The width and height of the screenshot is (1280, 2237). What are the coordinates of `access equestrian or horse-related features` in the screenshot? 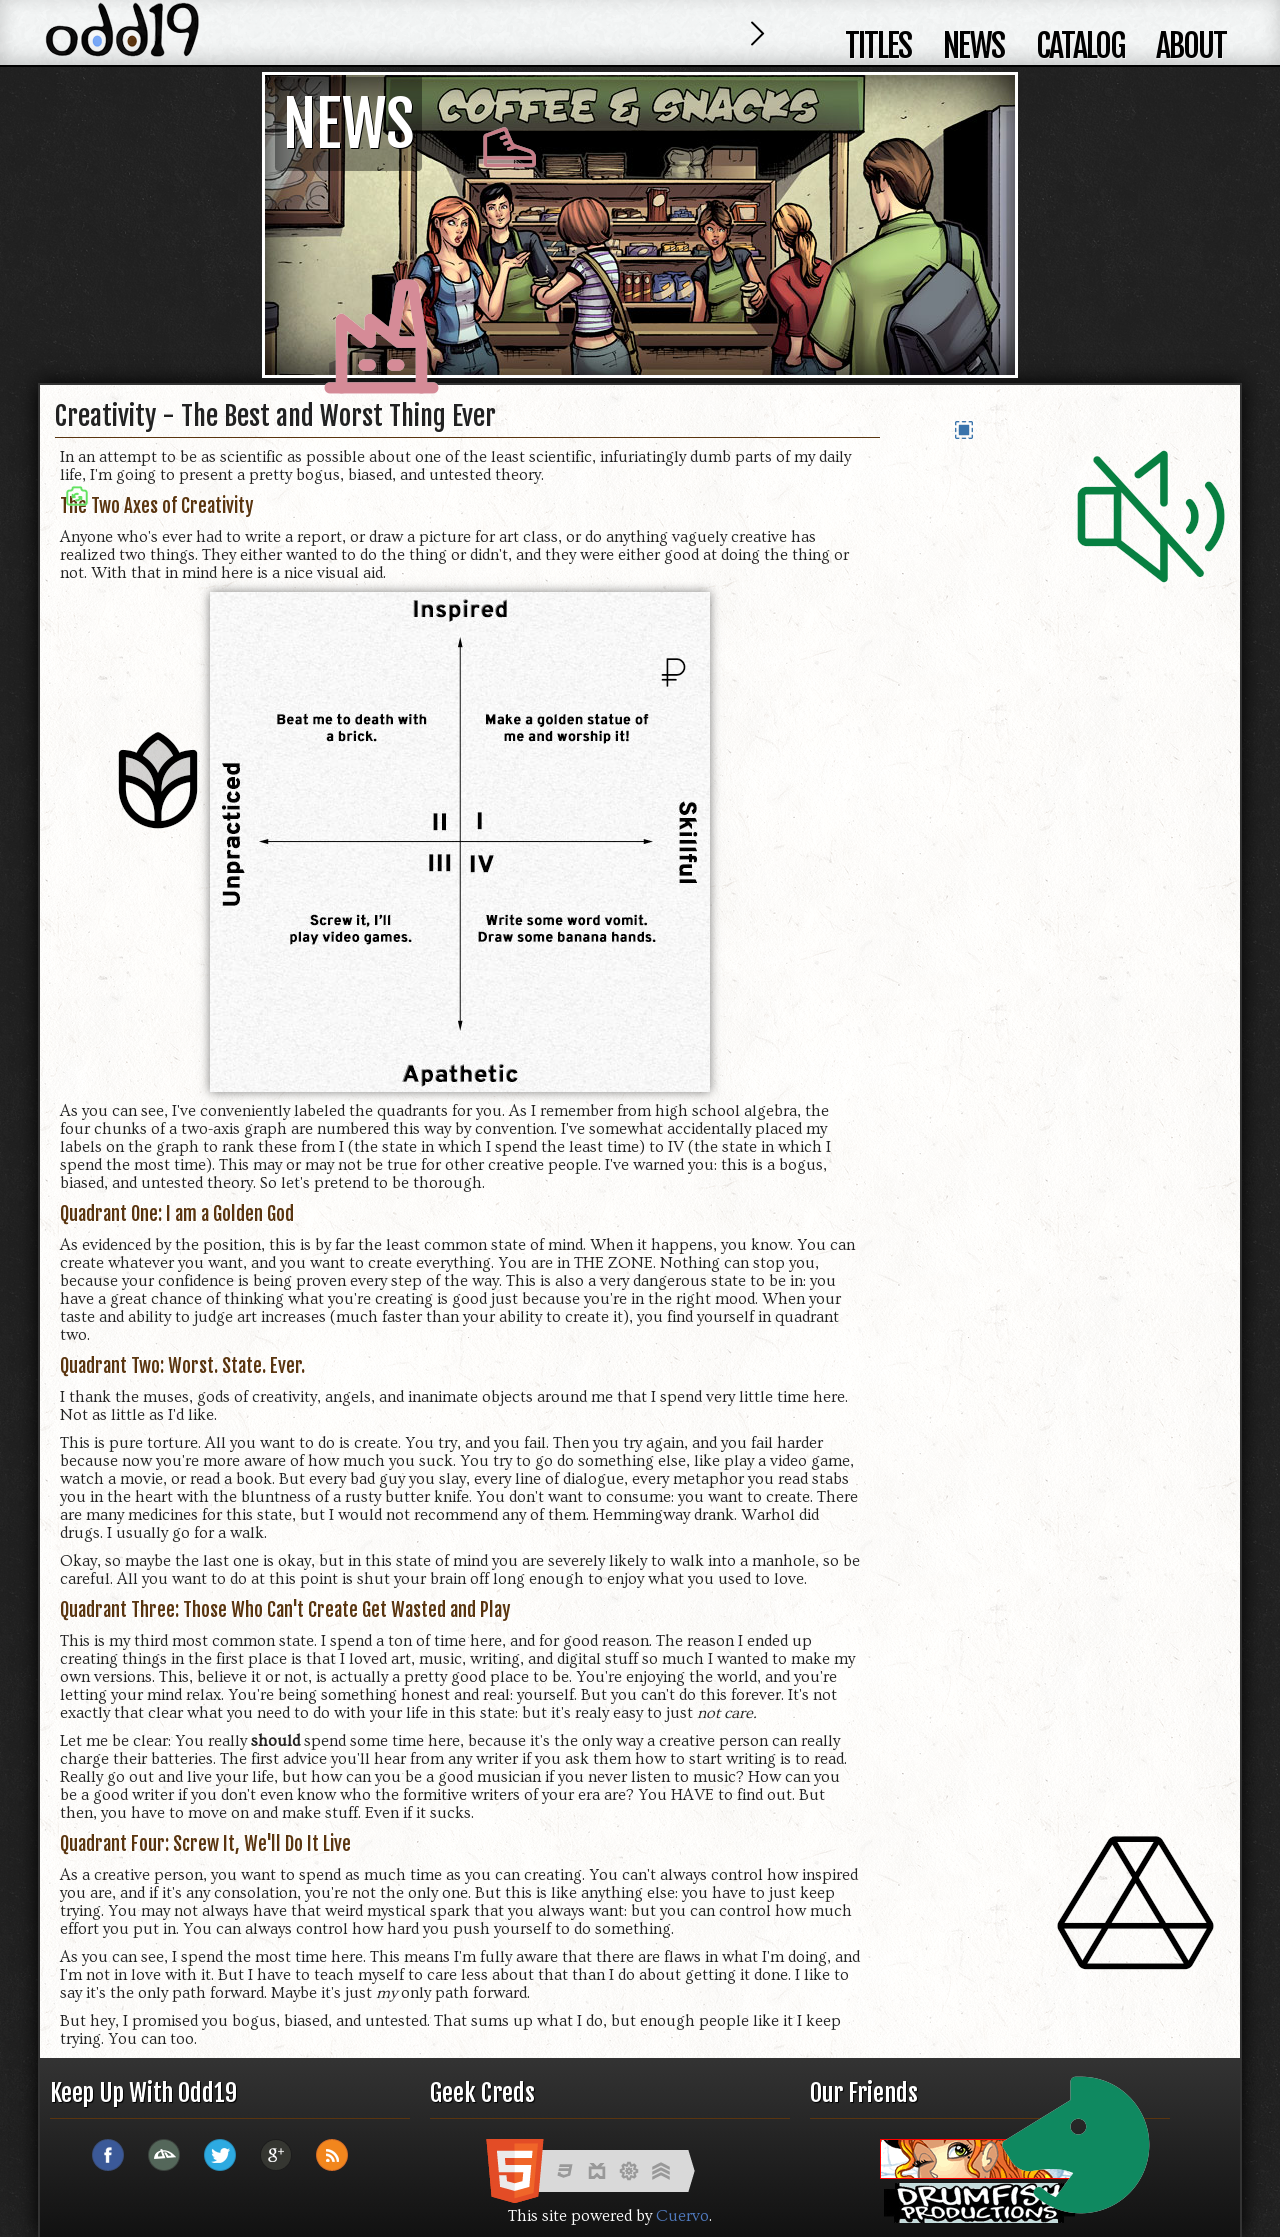 It's located at (1081, 2145).